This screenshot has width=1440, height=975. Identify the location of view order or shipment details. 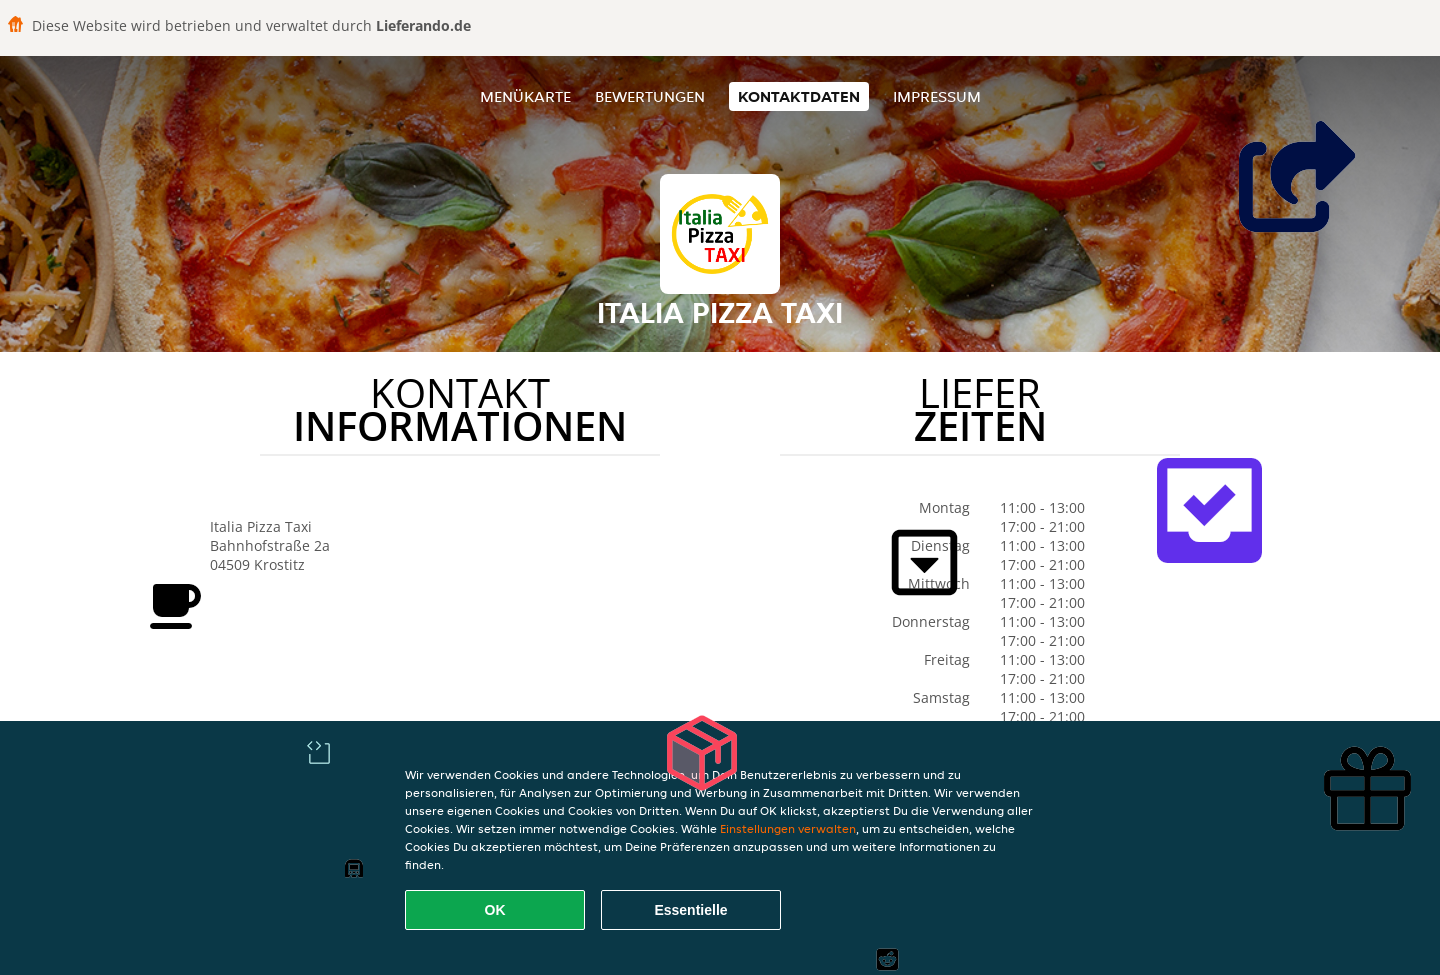
(702, 753).